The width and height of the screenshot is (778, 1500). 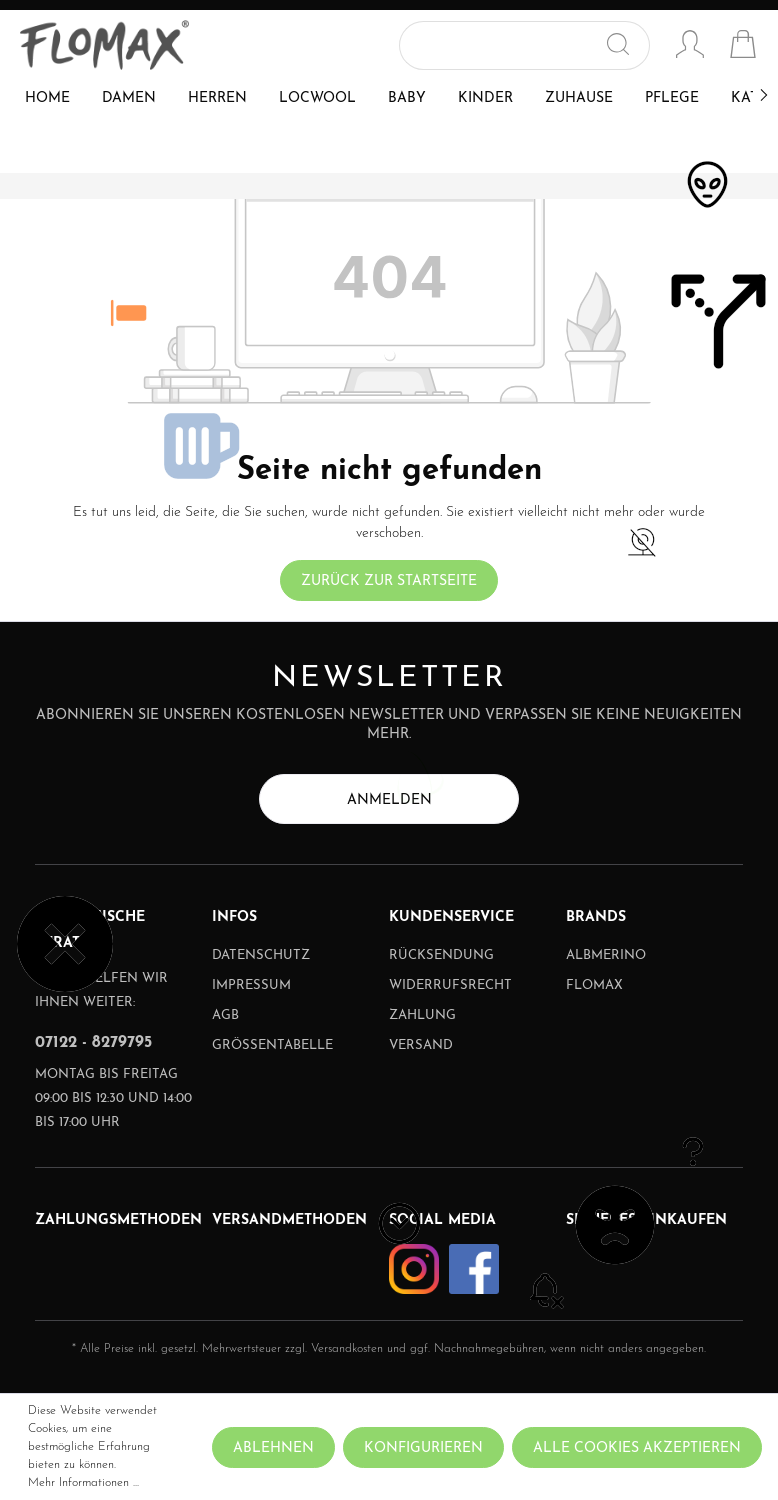 What do you see at coordinates (545, 1290) in the screenshot?
I see `mute or disable notifications` at bounding box center [545, 1290].